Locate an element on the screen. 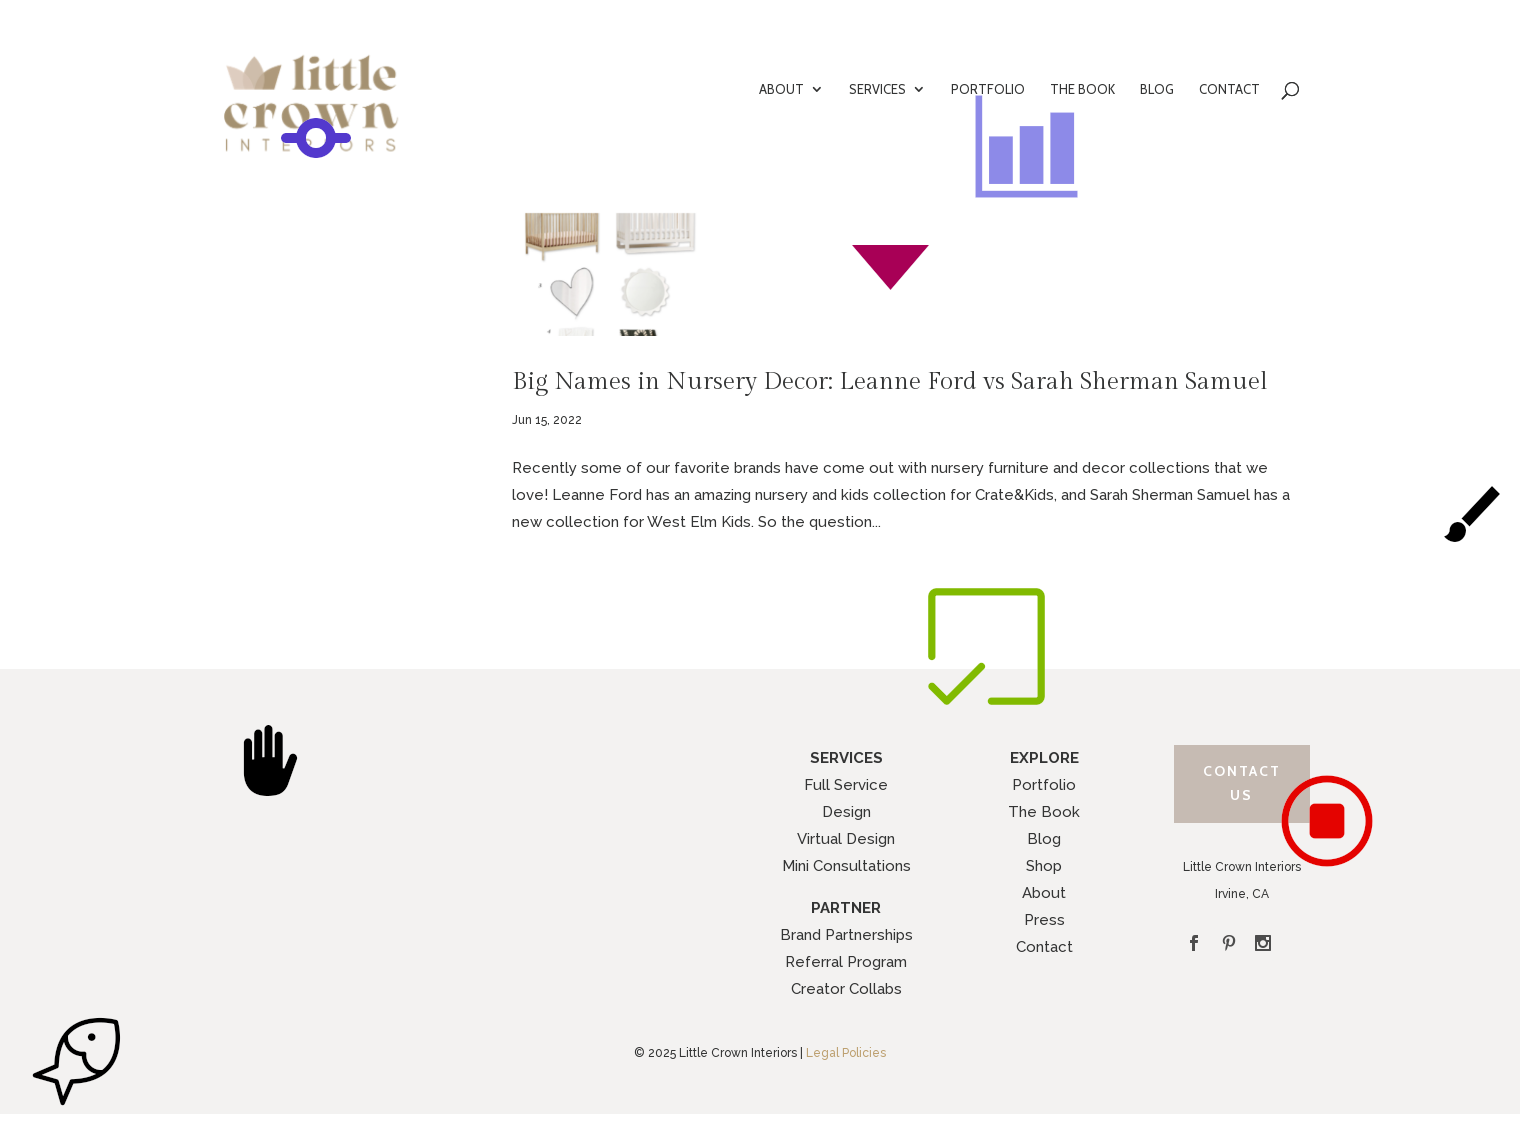 Image resolution: width=1520 pixels, height=1124 pixels. stop or halt an action is located at coordinates (270, 760).